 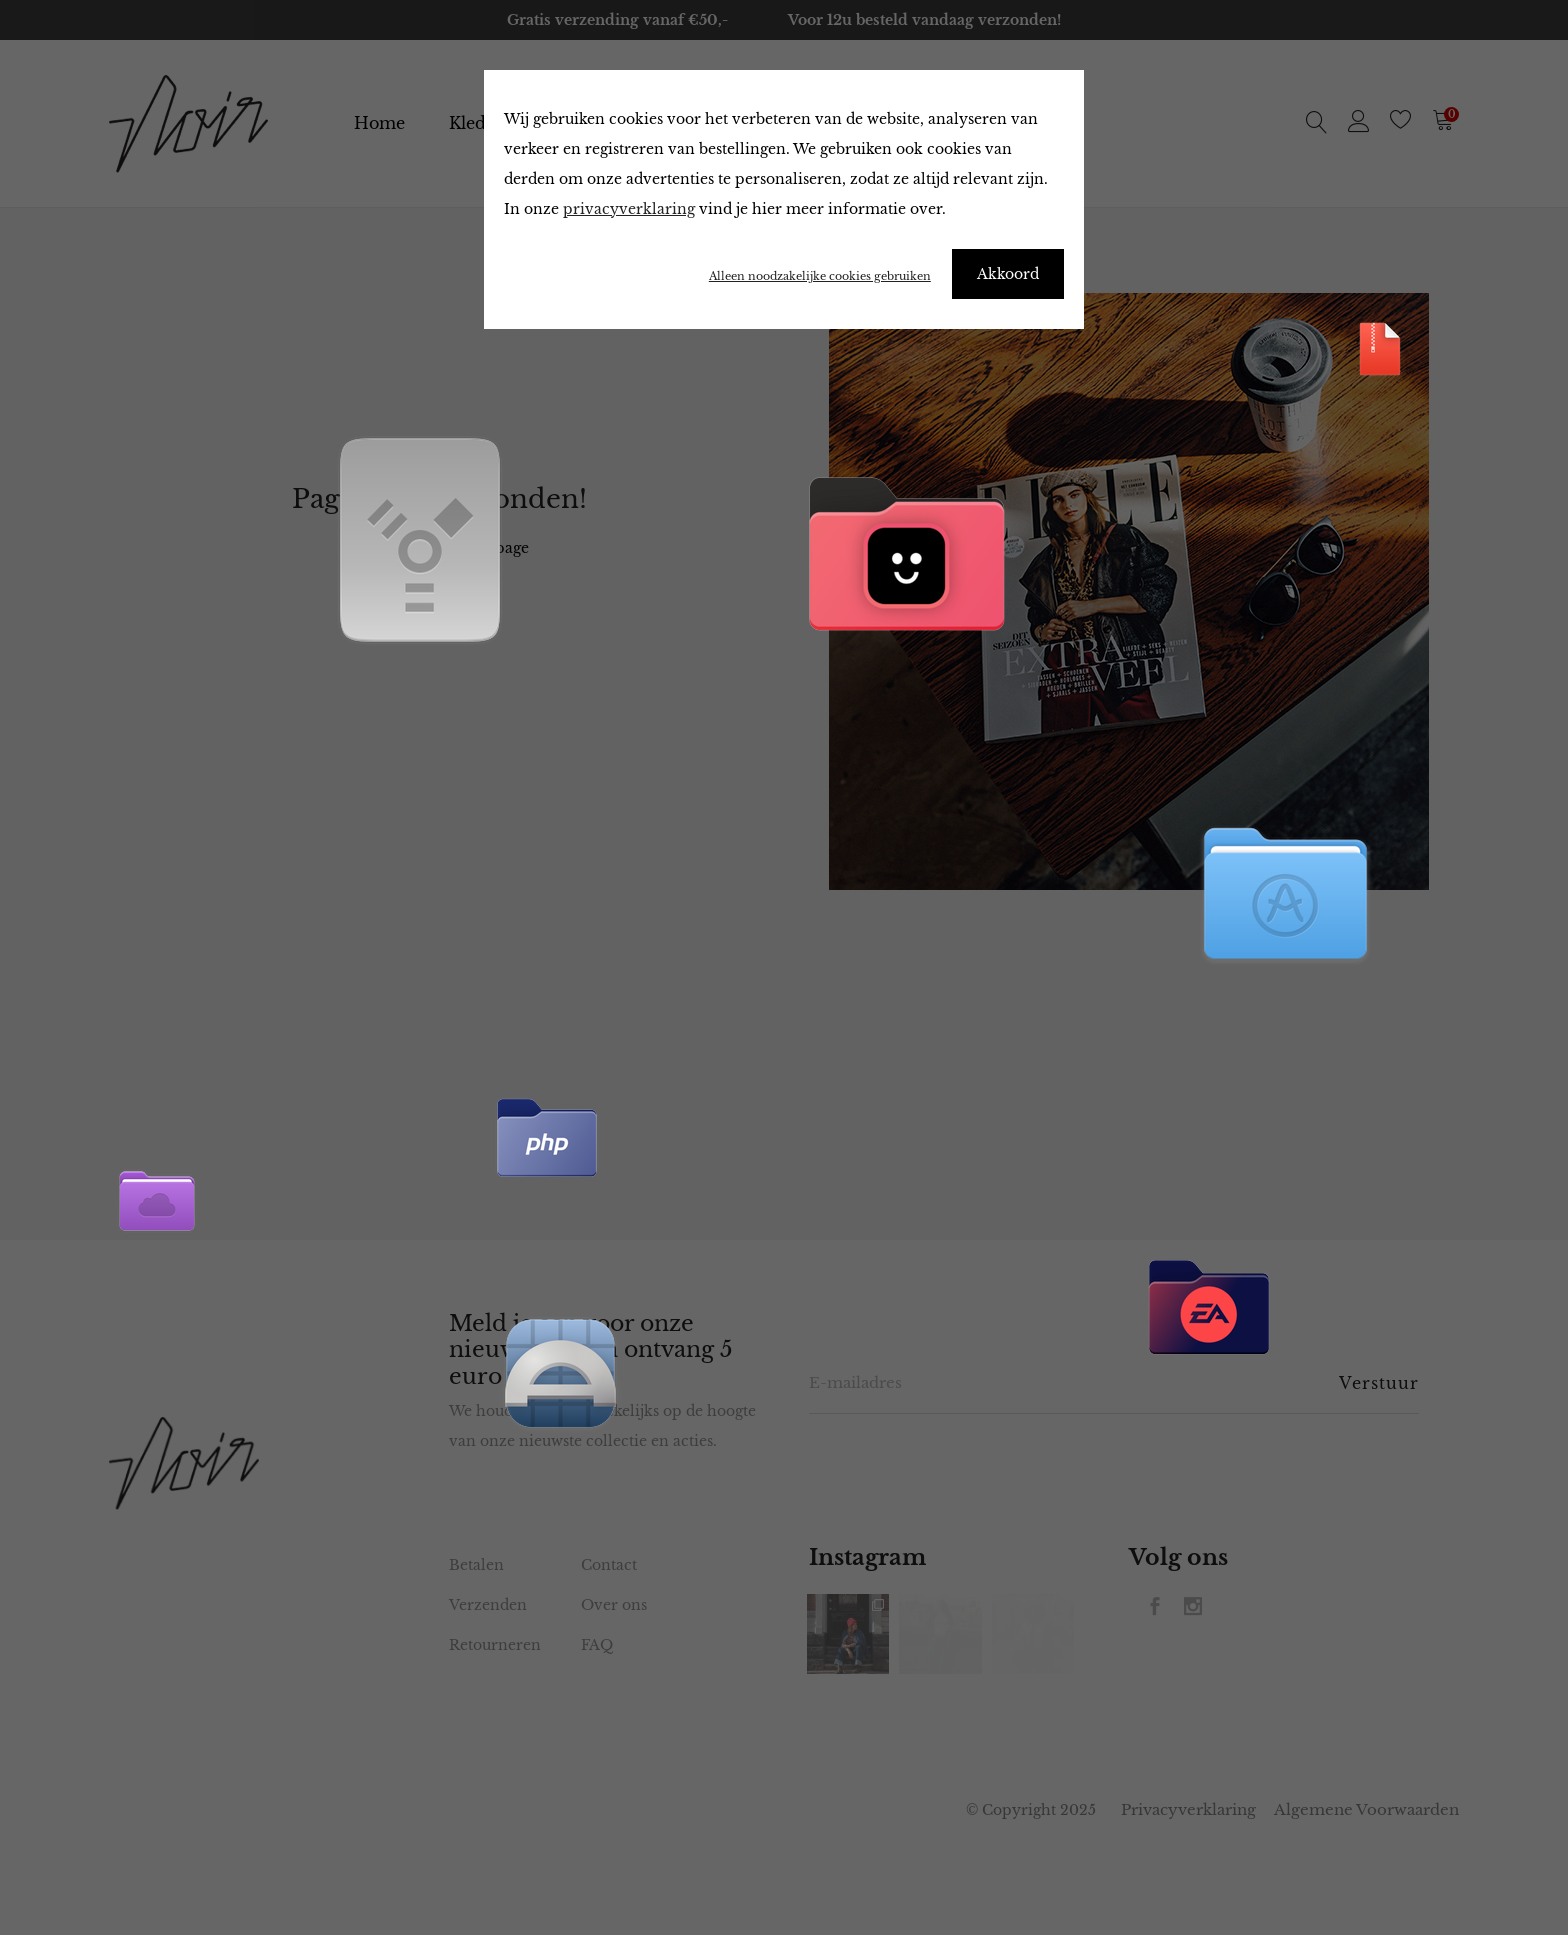 What do you see at coordinates (157, 1201) in the screenshot?
I see `access cloud-synced files and folders` at bounding box center [157, 1201].